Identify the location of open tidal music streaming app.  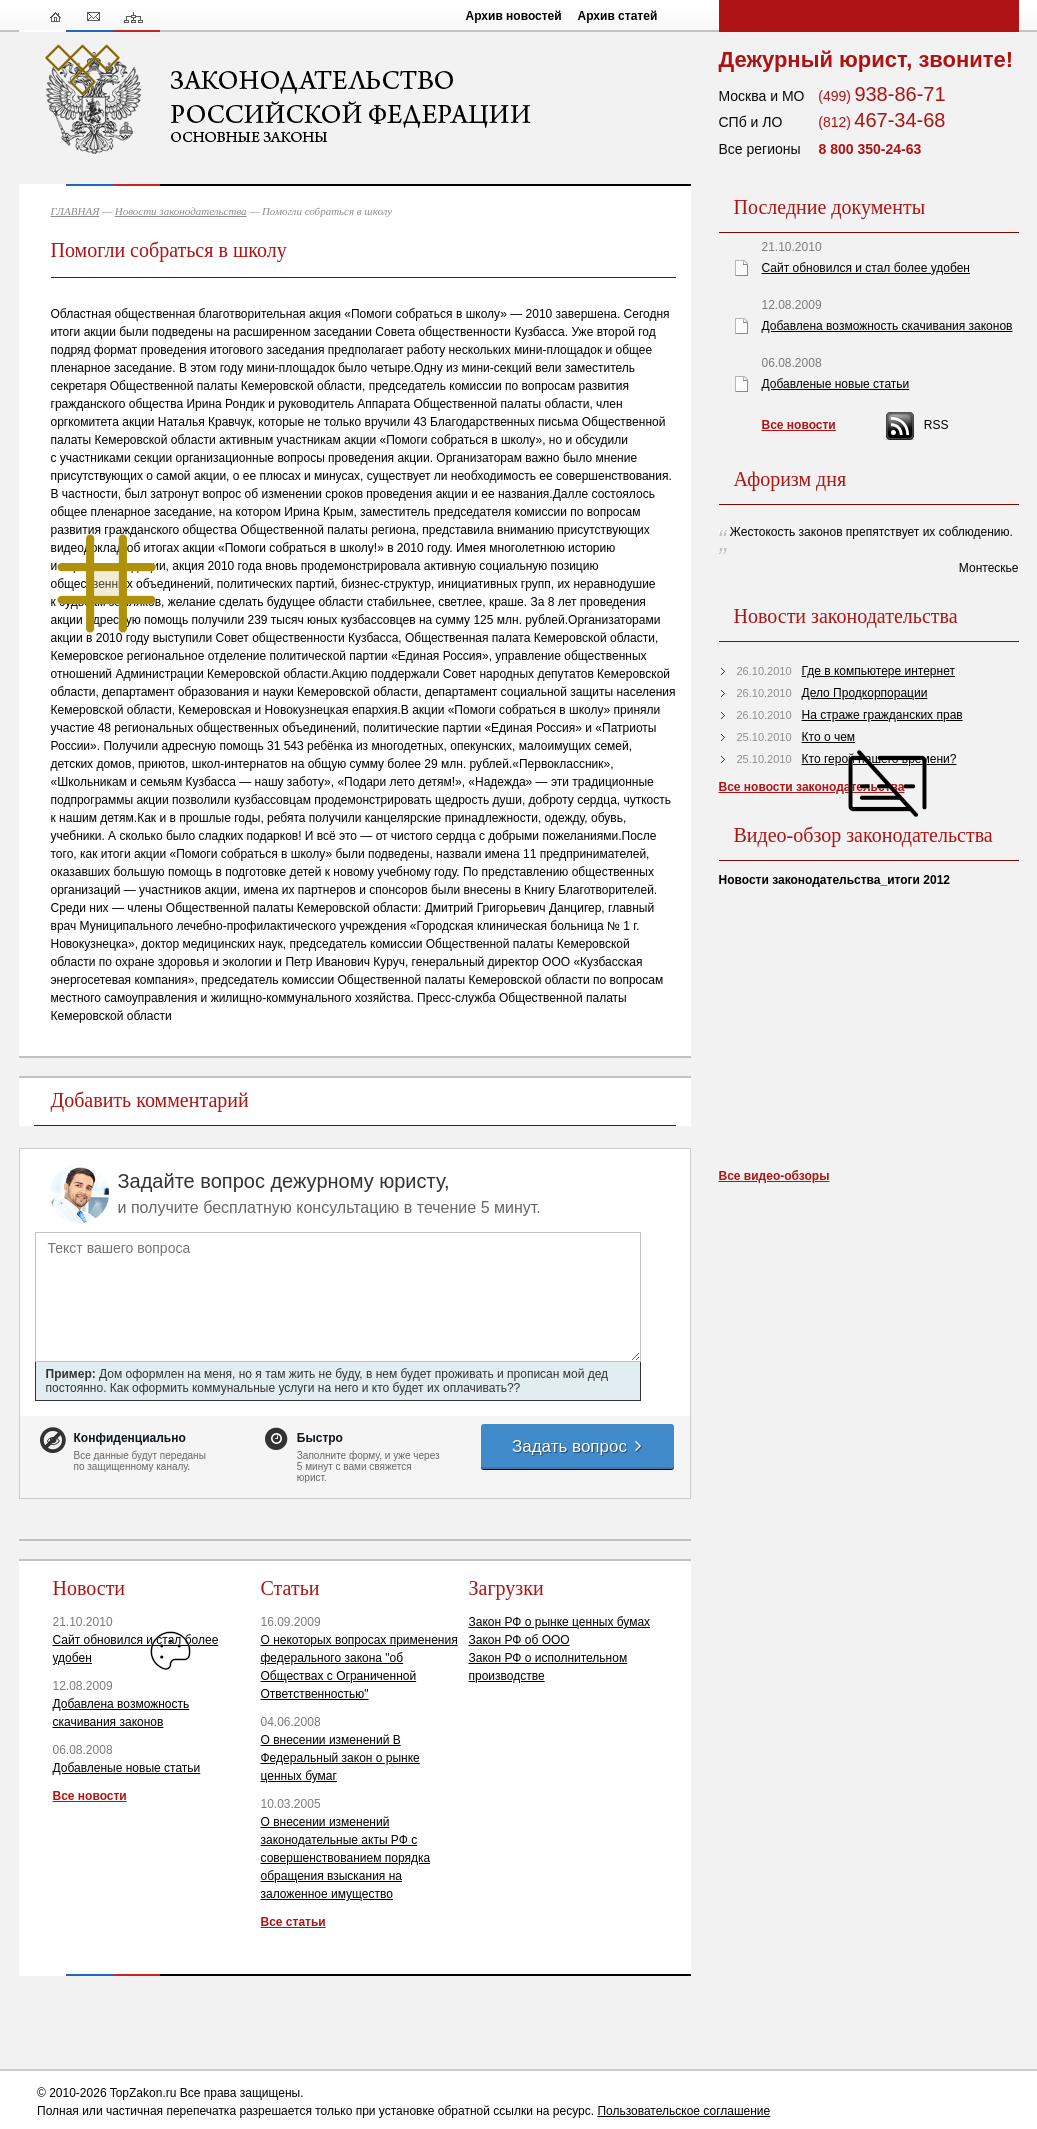
(82, 67).